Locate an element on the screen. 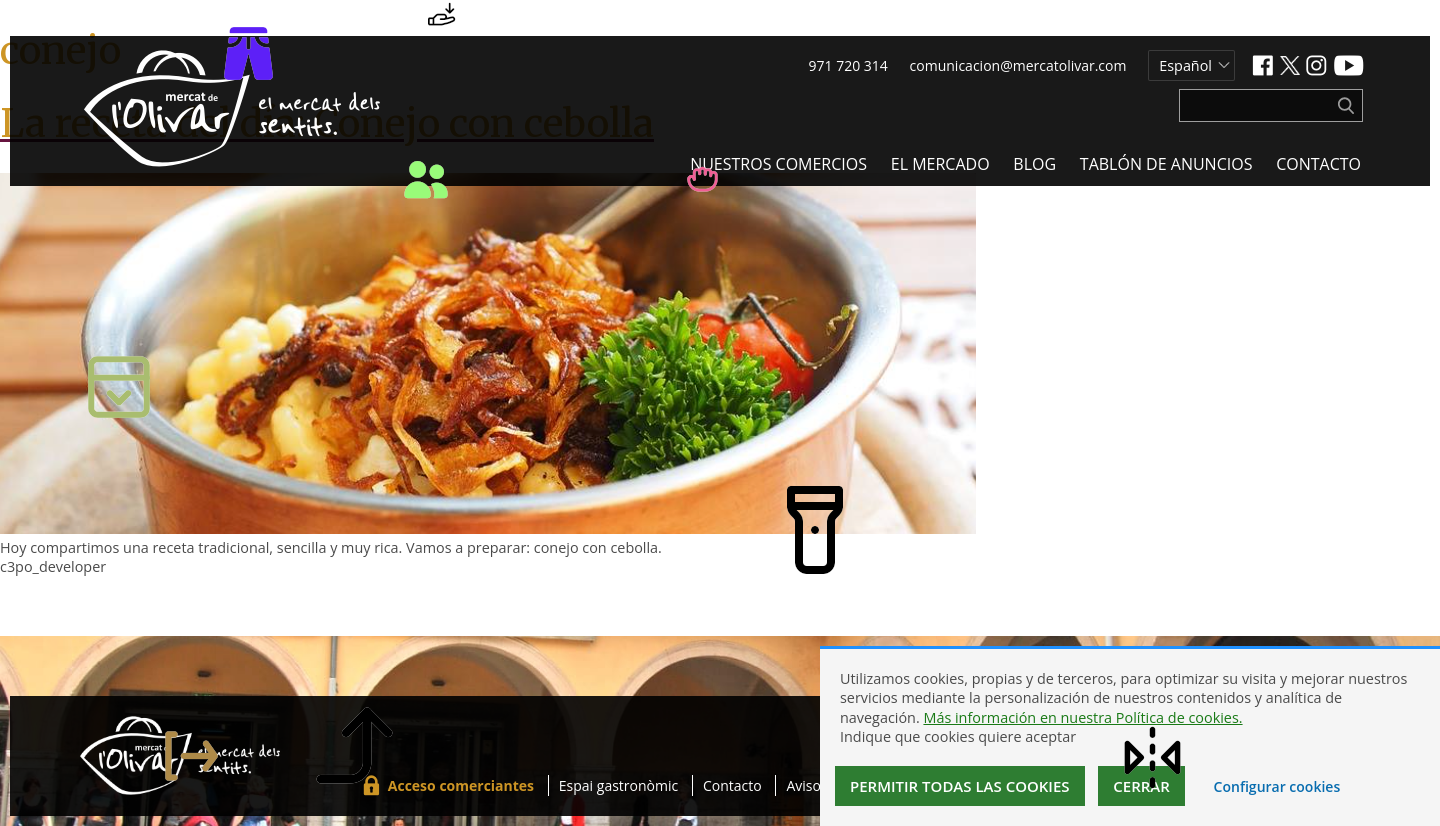  log out of your account is located at coordinates (190, 756).